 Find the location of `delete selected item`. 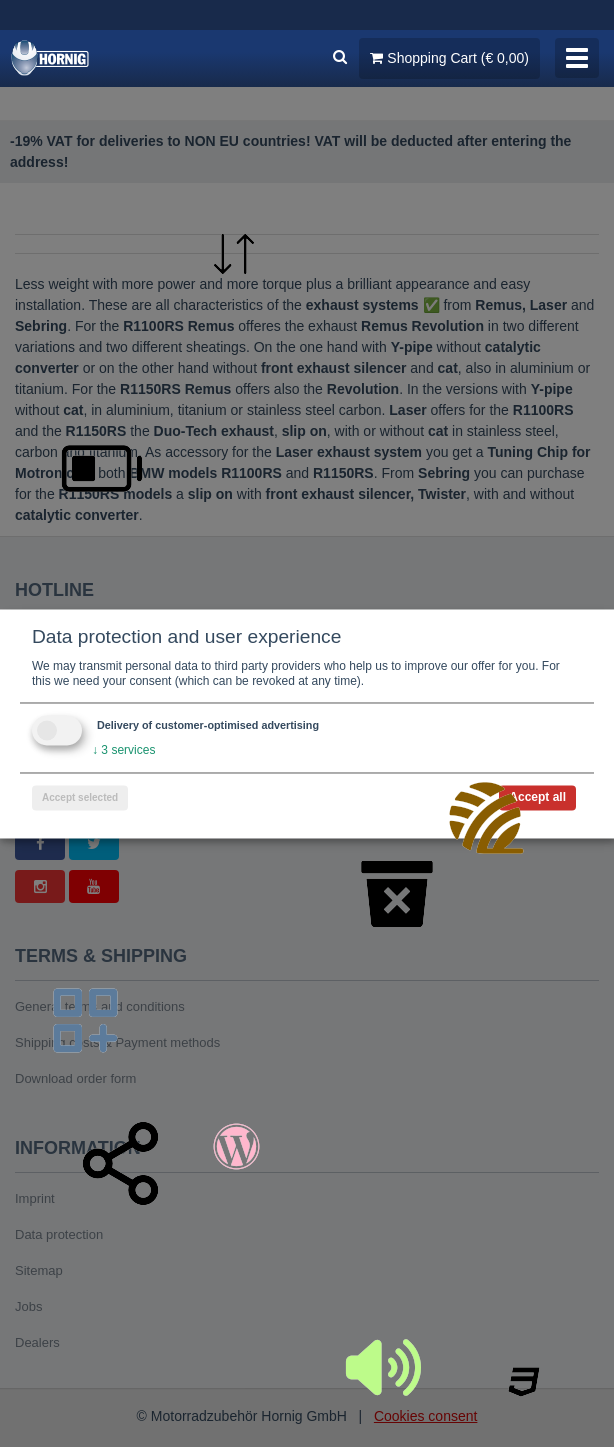

delete selected item is located at coordinates (397, 894).